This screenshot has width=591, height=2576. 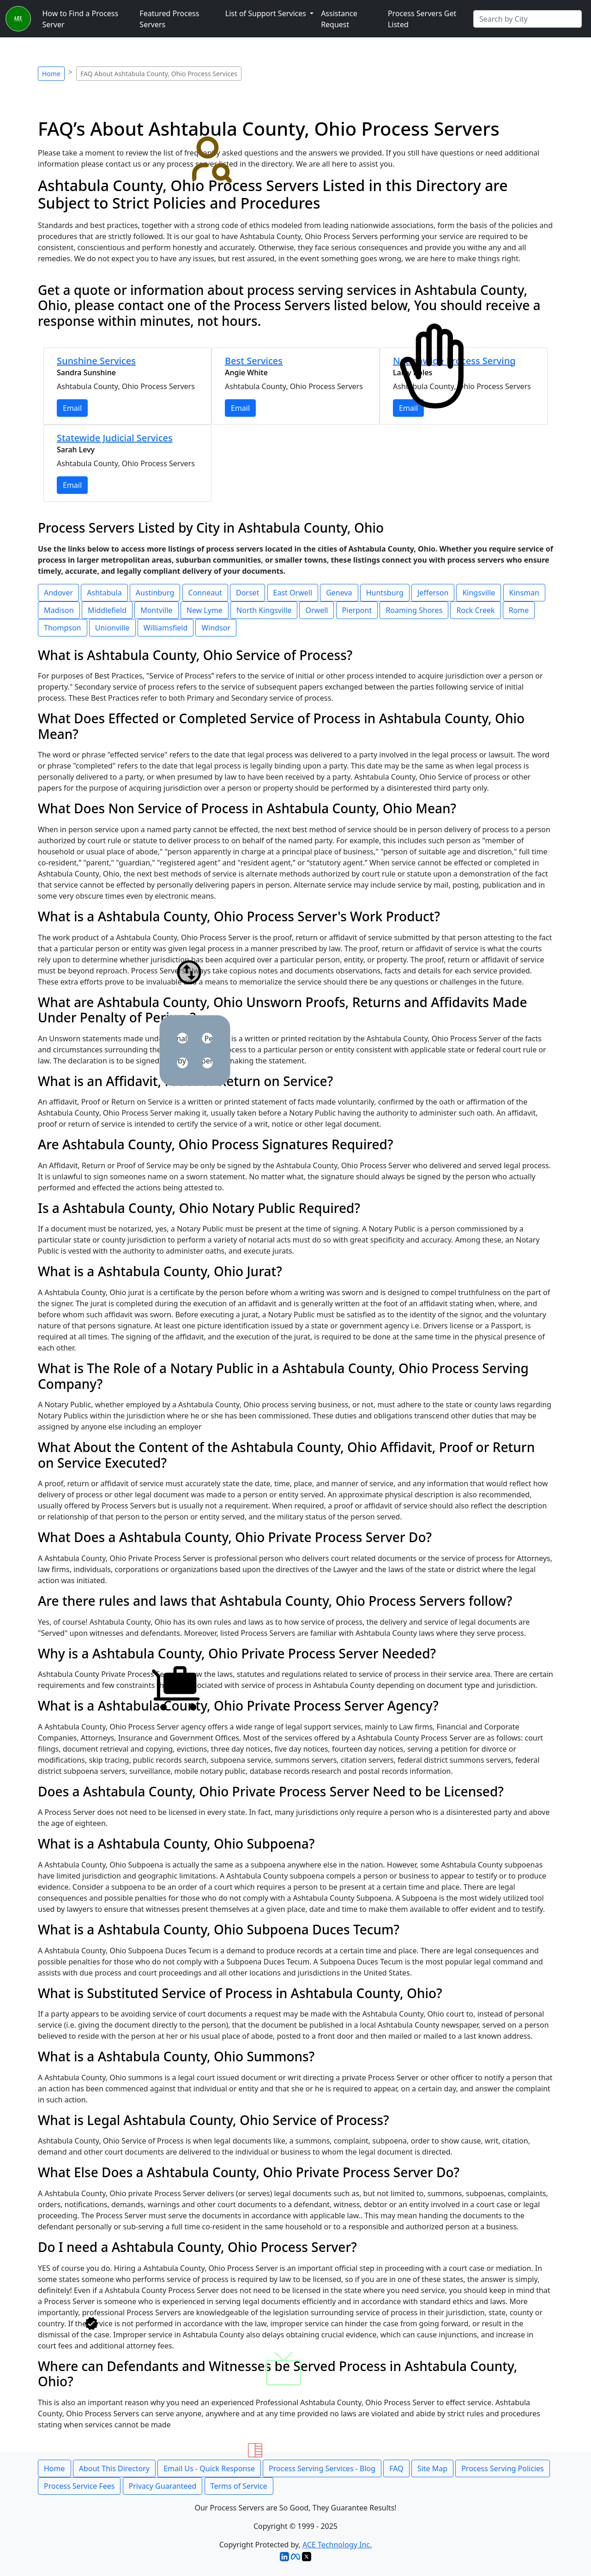 What do you see at coordinates (207, 158) in the screenshot?
I see `search for a user or contact` at bounding box center [207, 158].